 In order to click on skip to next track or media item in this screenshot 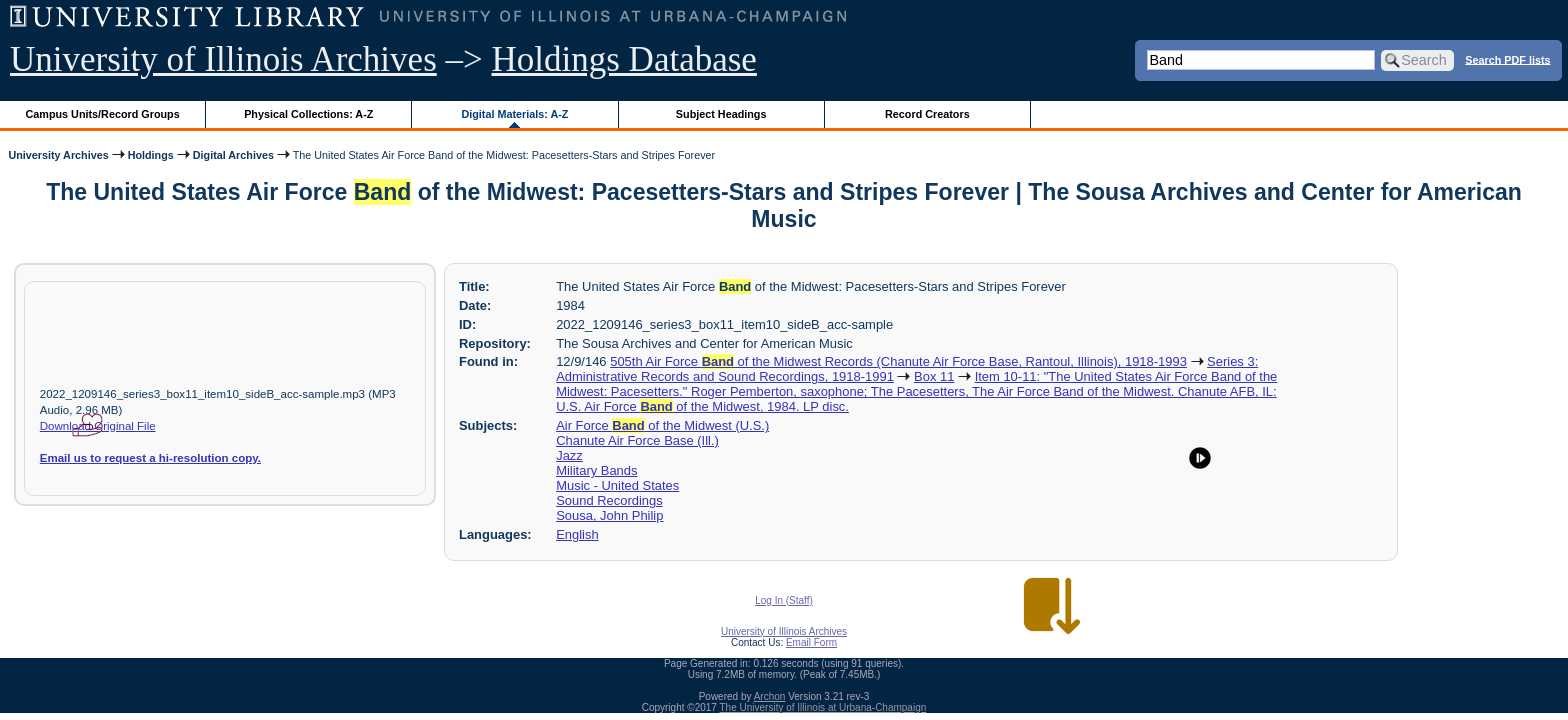, I will do `click(1200, 458)`.